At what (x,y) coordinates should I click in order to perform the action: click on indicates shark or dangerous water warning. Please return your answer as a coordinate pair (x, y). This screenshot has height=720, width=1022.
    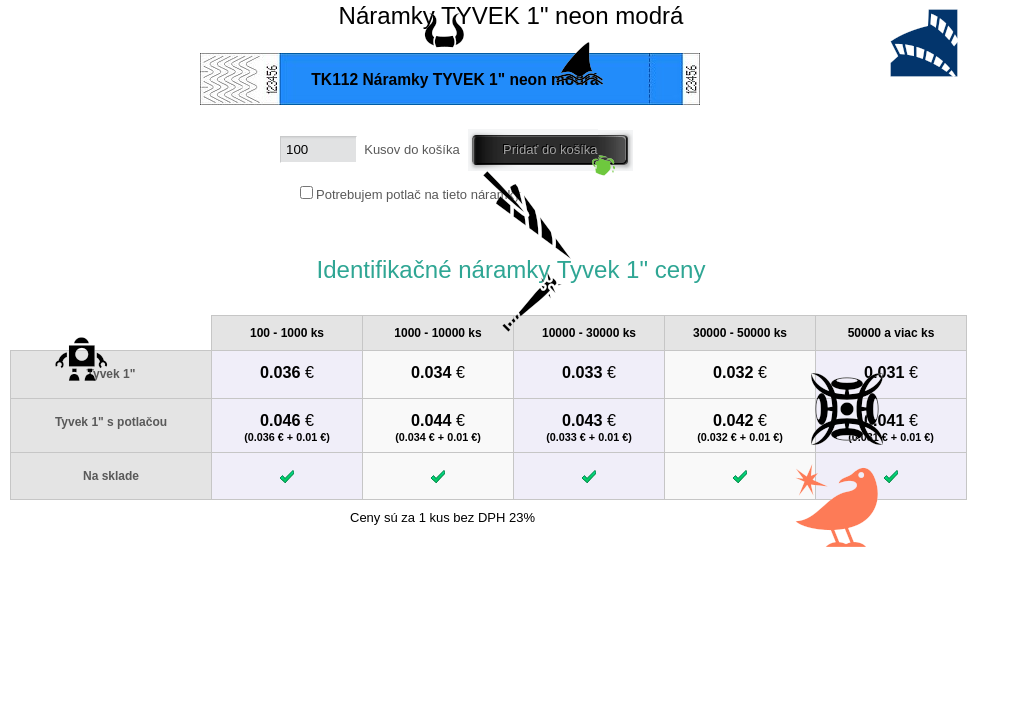
    Looking at the image, I should click on (579, 63).